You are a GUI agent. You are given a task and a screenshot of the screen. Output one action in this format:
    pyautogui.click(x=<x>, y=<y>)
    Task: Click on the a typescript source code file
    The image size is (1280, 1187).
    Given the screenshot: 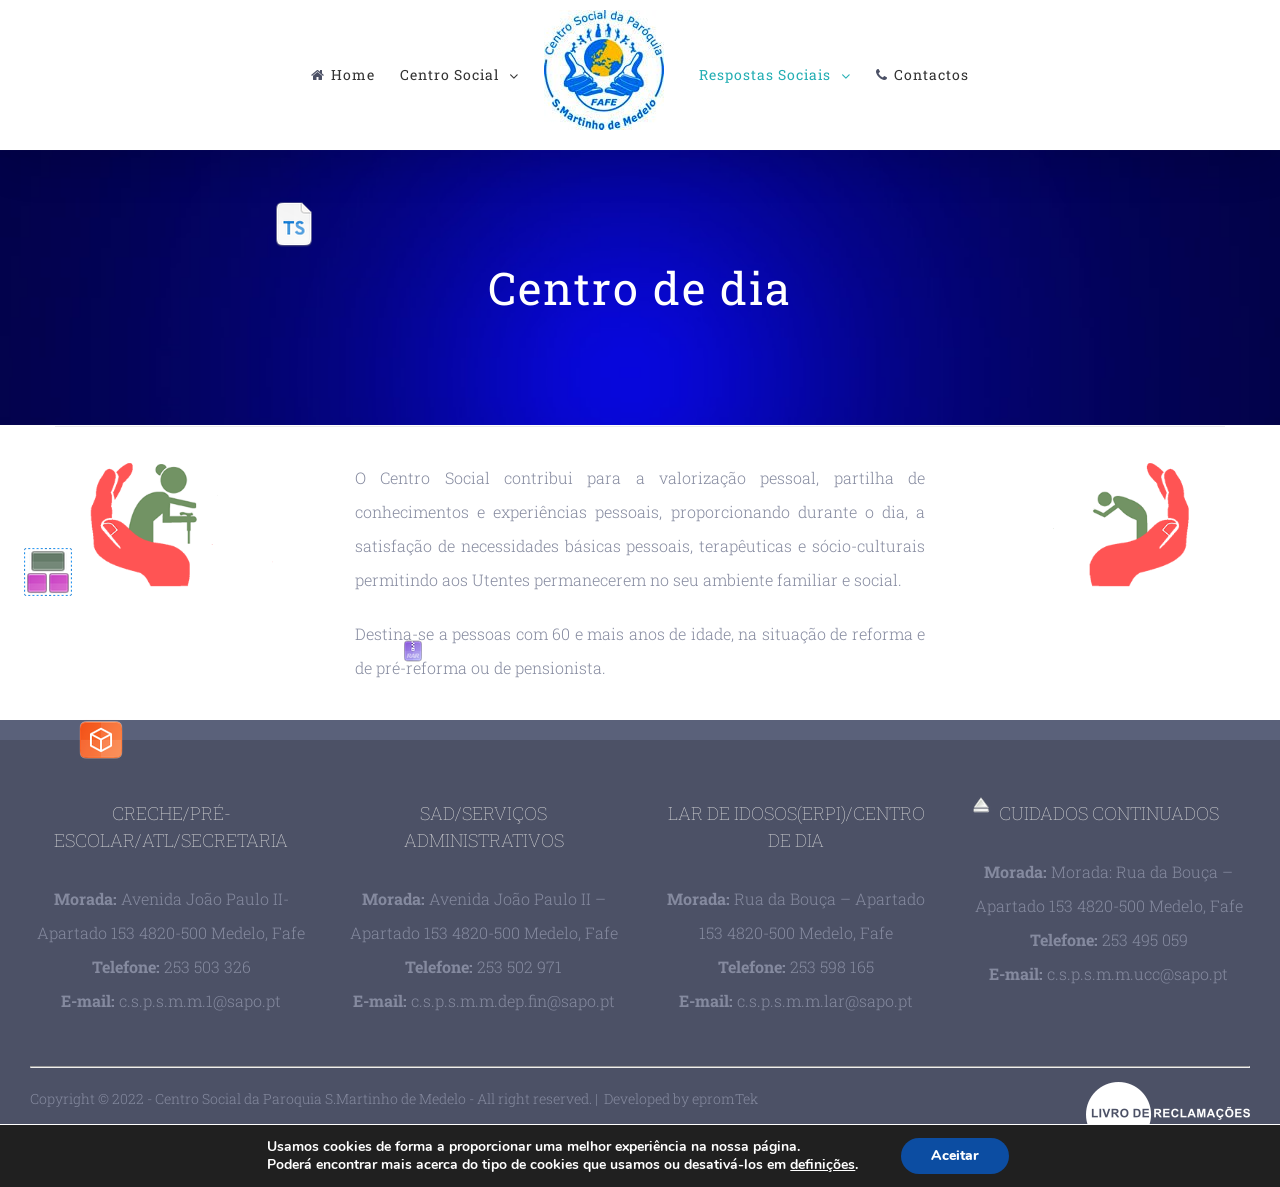 What is the action you would take?
    pyautogui.click(x=294, y=224)
    